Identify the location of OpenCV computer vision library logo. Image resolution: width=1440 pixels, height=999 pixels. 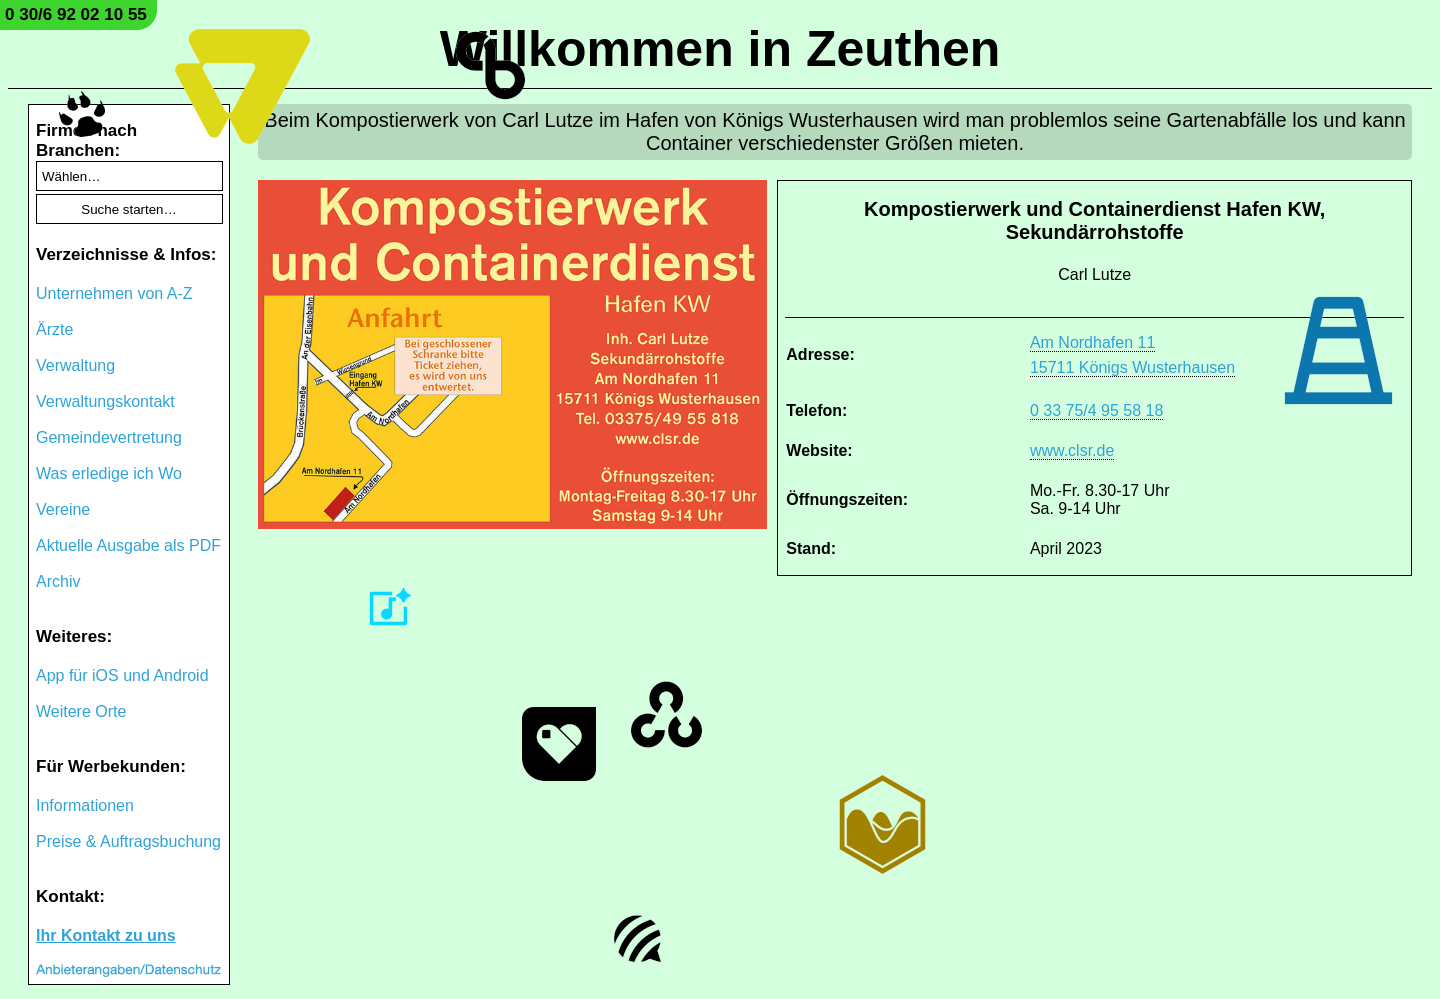
(666, 714).